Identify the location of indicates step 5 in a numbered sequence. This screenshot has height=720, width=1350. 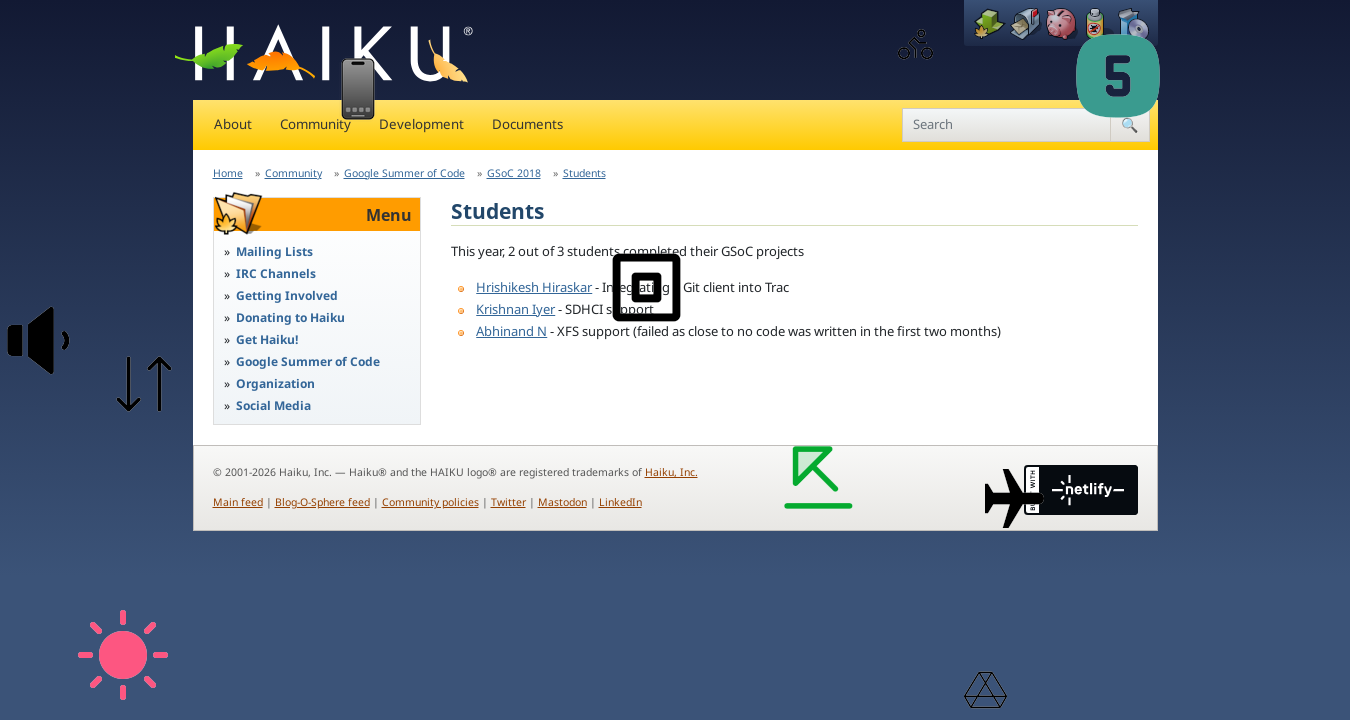
(1118, 76).